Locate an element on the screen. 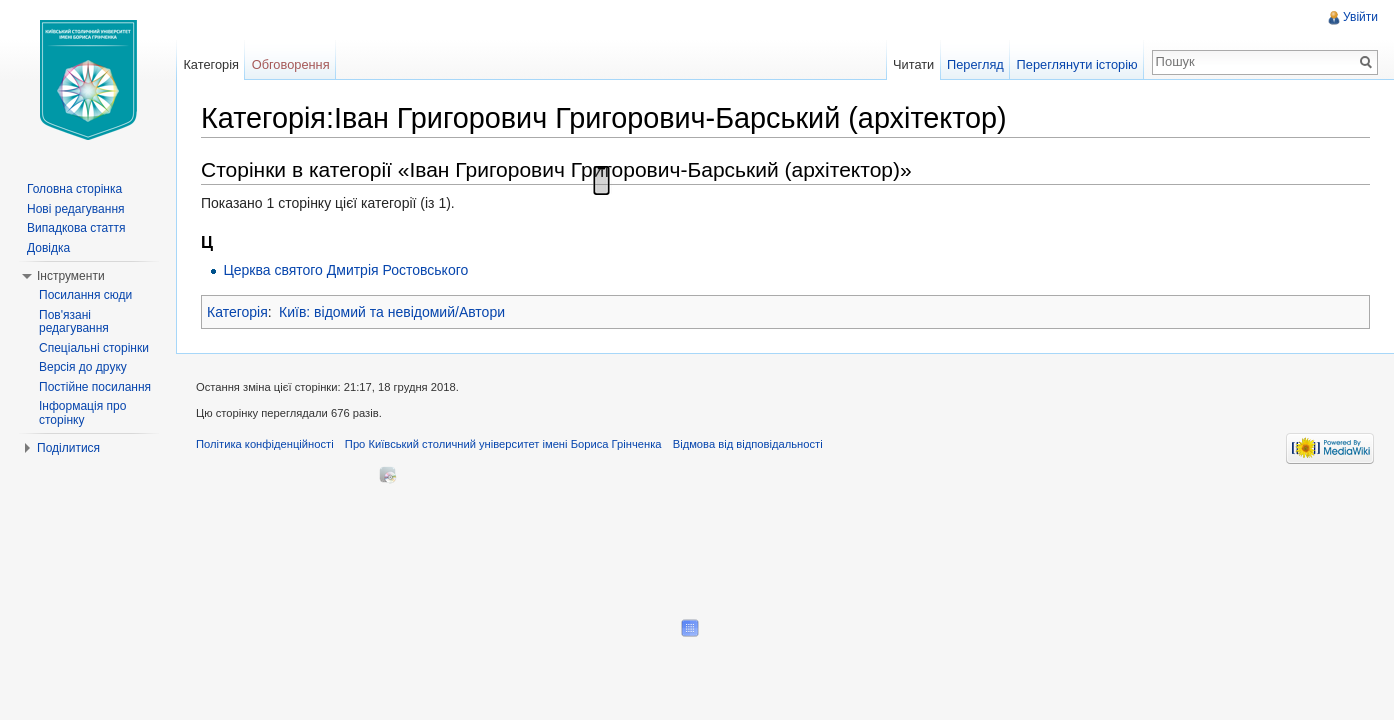  open the DVD player application is located at coordinates (387, 474).